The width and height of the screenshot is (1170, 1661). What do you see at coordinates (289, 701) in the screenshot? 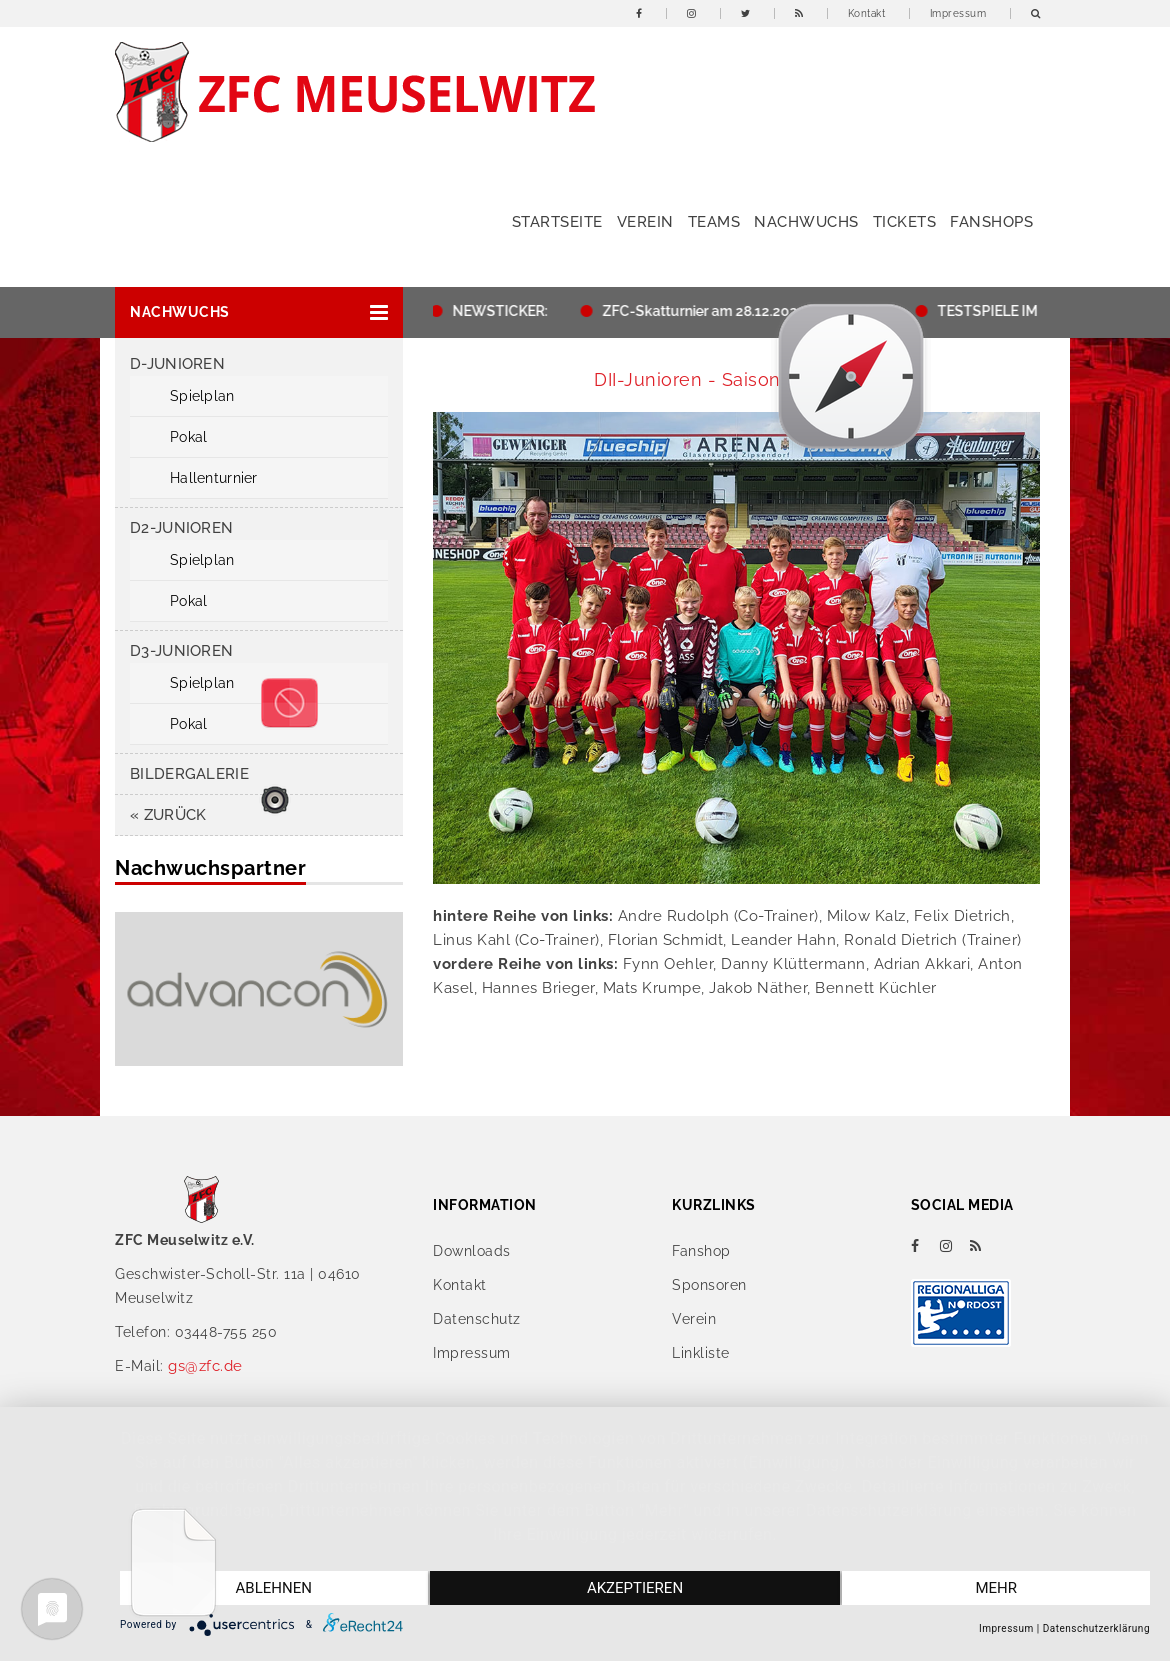
I see `indicates a missing or broken image` at bounding box center [289, 701].